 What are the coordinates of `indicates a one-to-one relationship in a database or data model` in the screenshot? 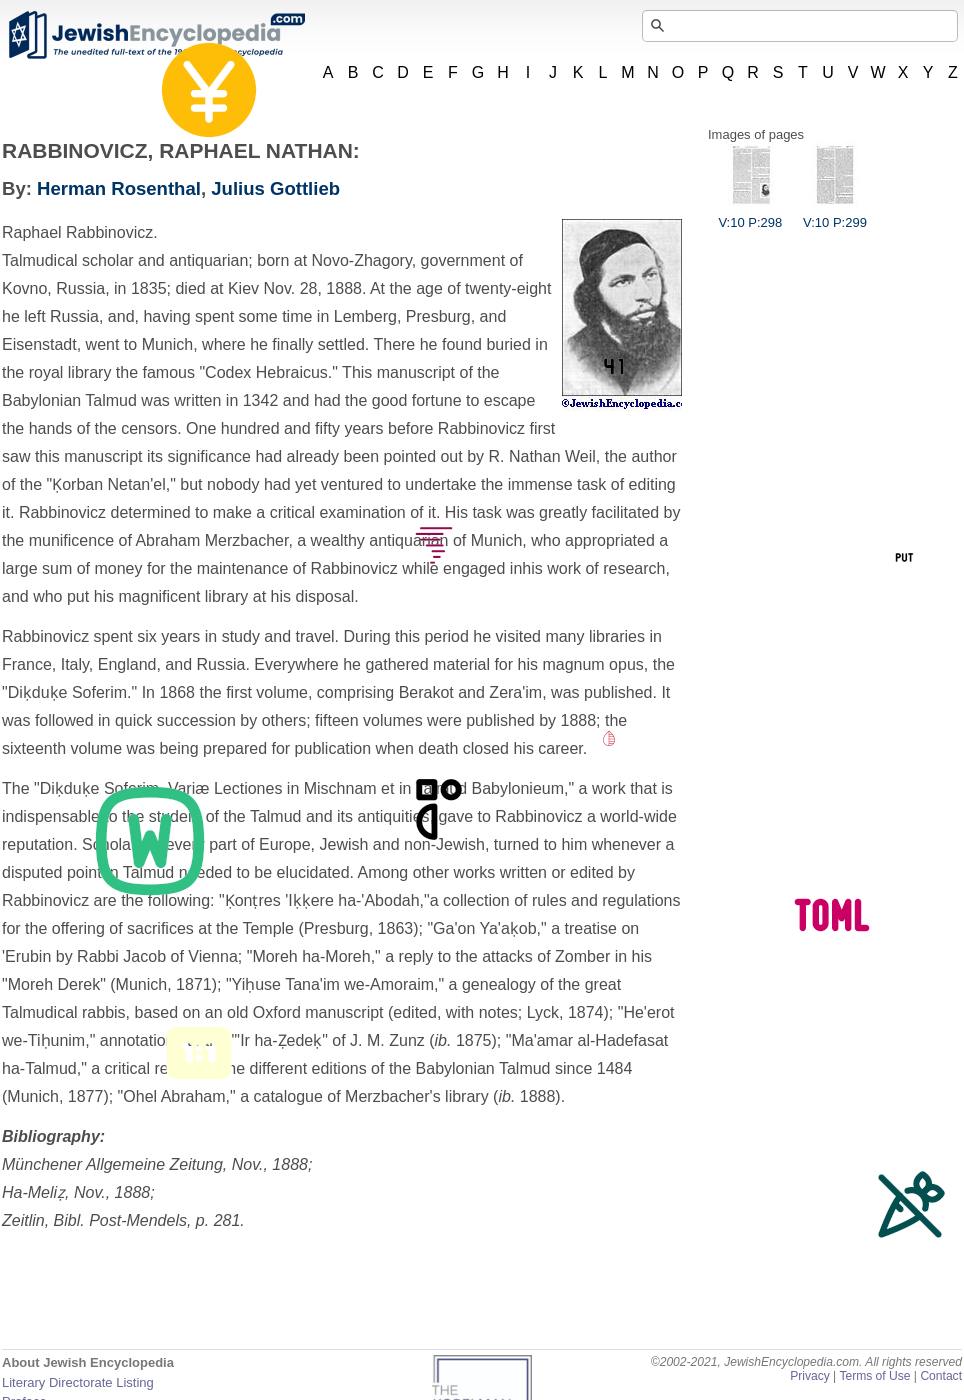 It's located at (199, 1053).